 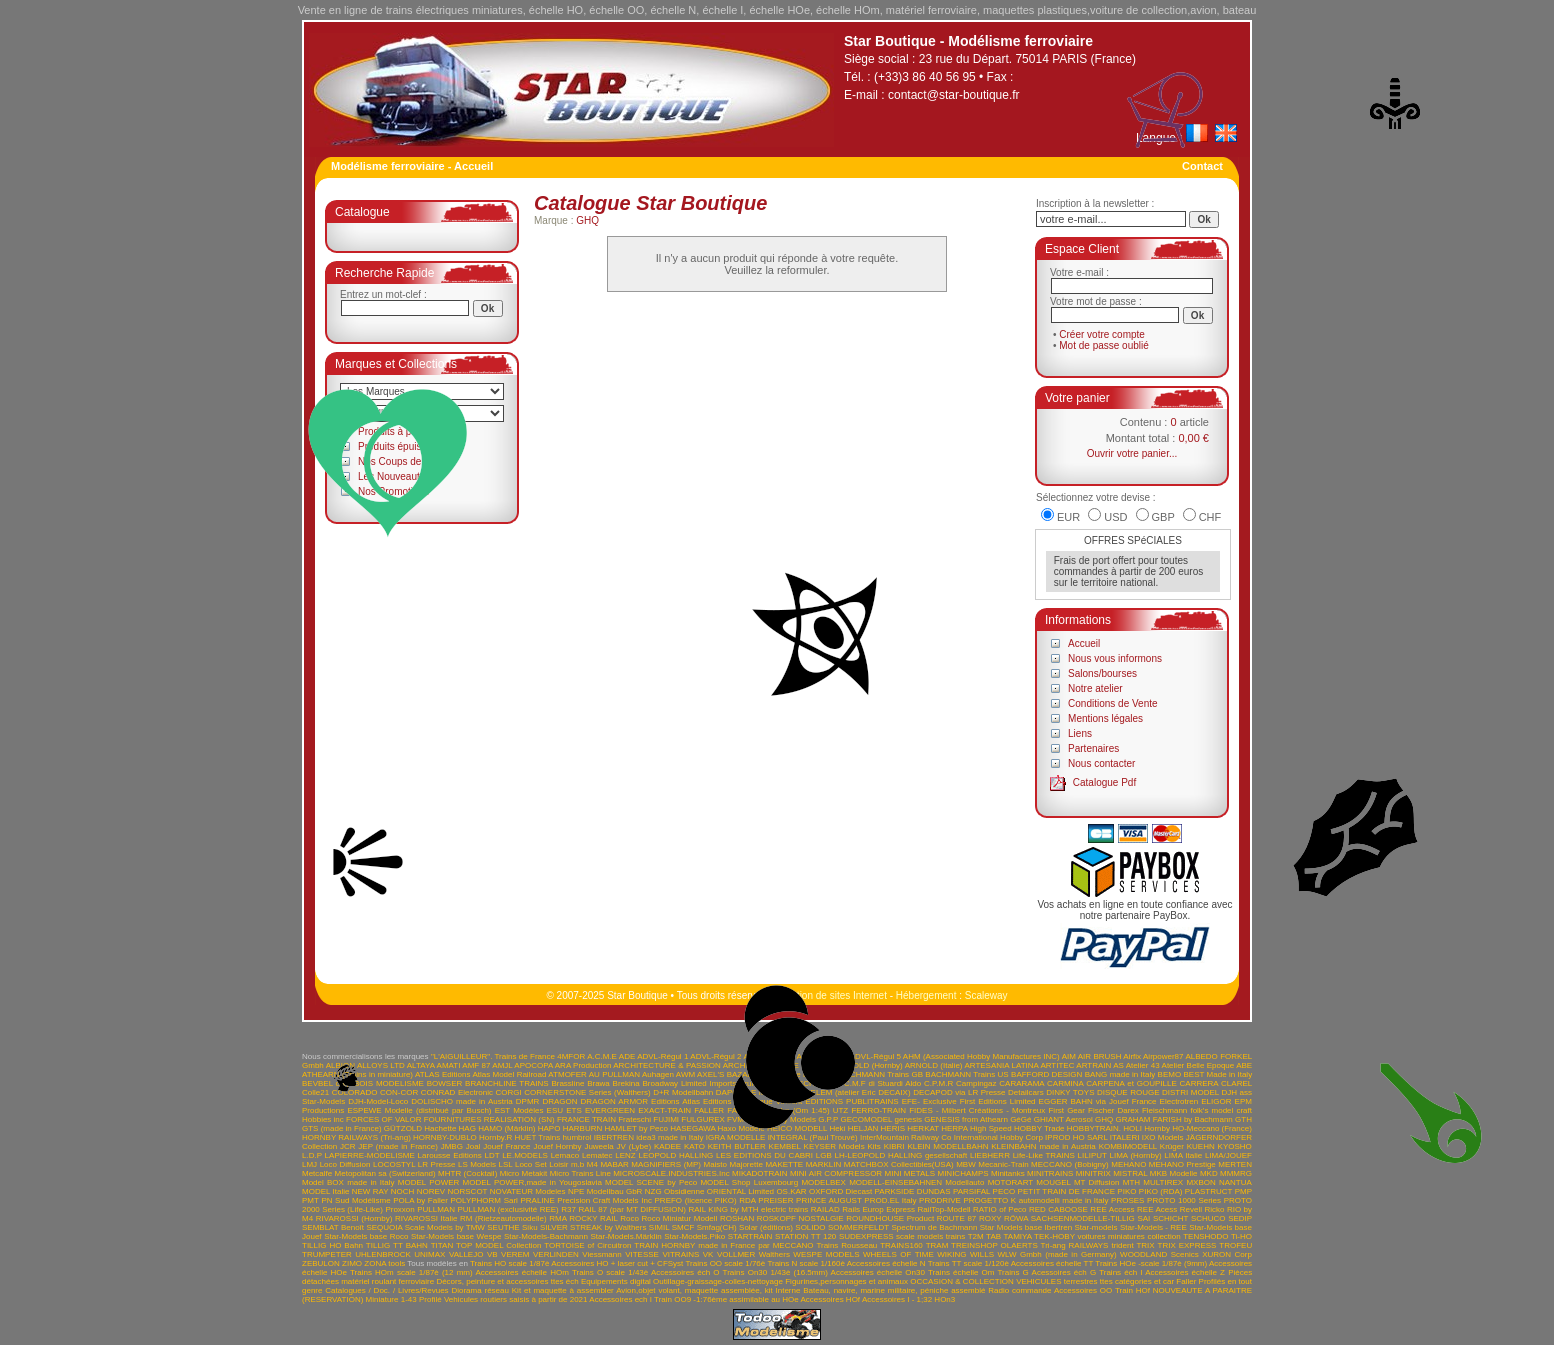 What do you see at coordinates (1355, 837) in the screenshot?
I see `craft or upgrade primitive tools` at bounding box center [1355, 837].